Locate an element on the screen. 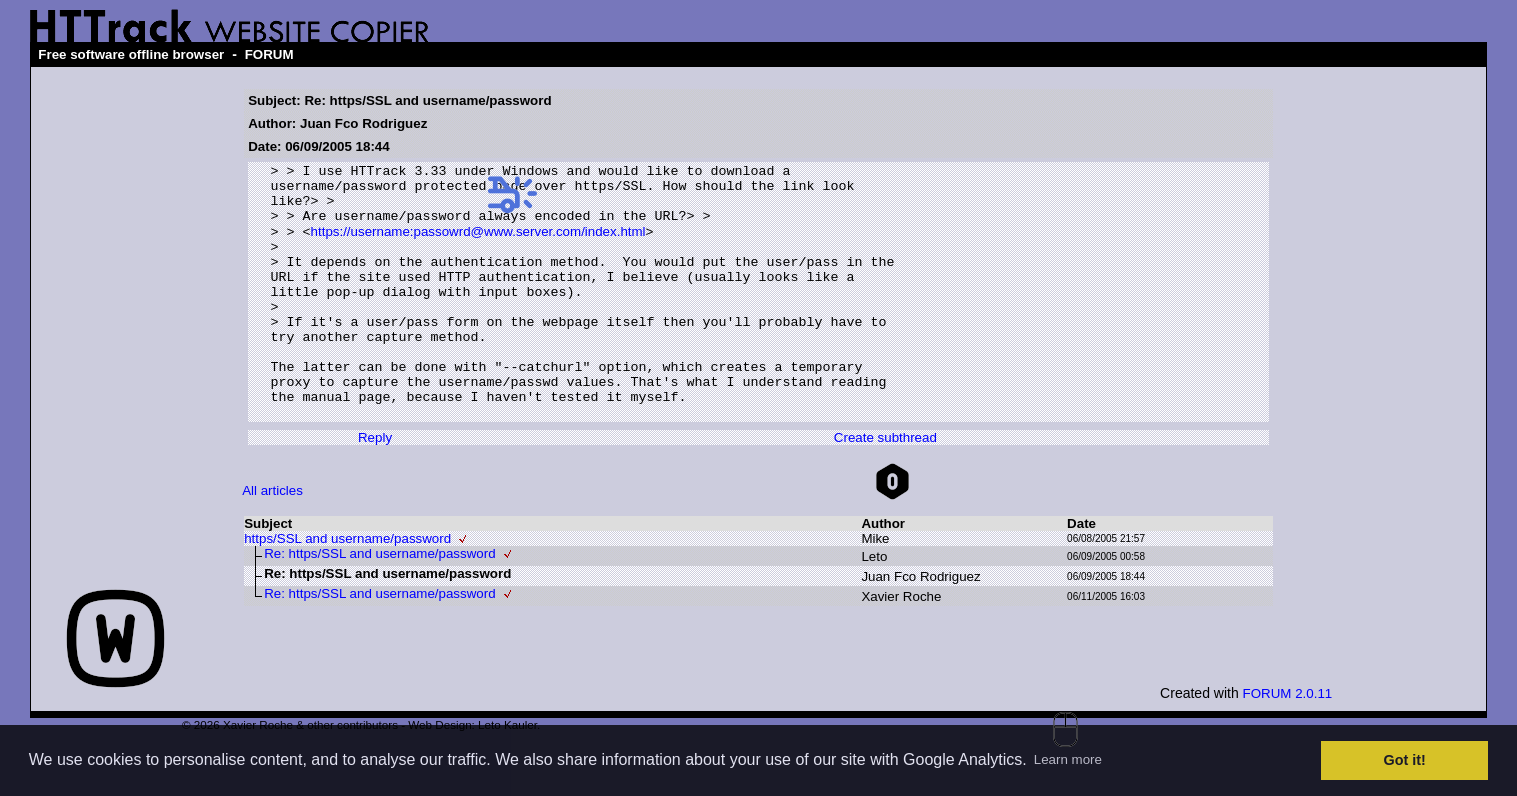  access items or content starting with "W" is located at coordinates (115, 638).